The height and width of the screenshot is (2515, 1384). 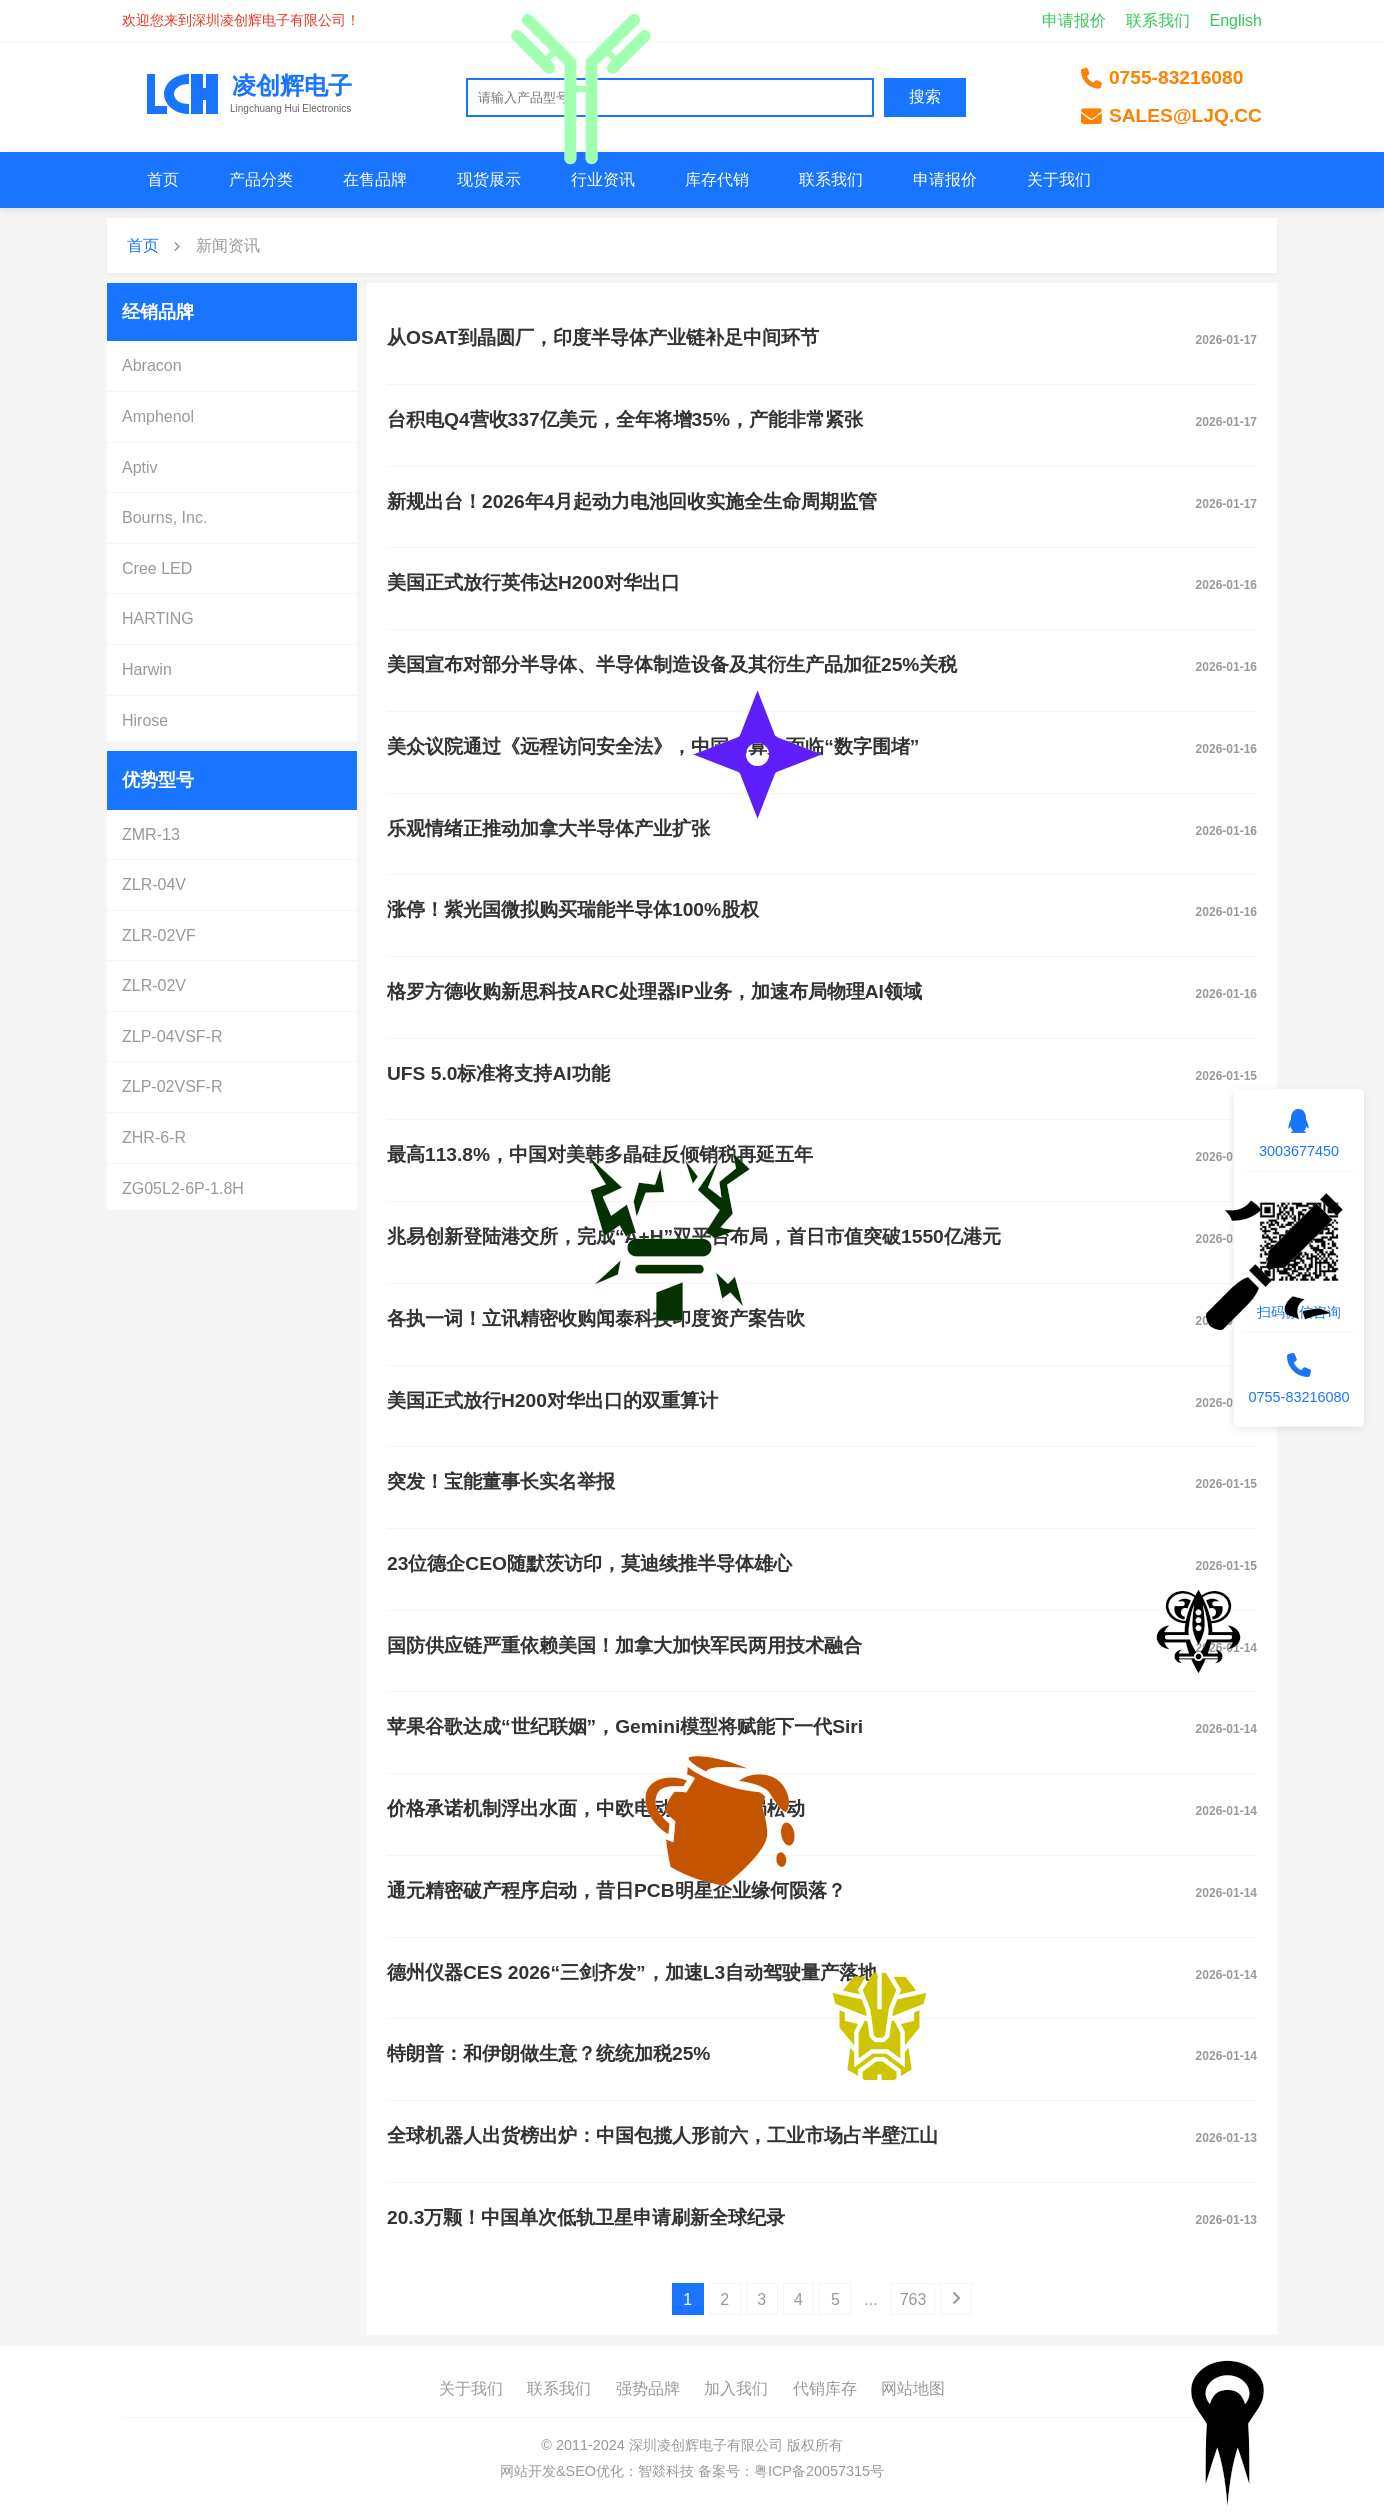 What do you see at coordinates (1275, 1260) in the screenshot?
I see `access sculpting or carving tools` at bounding box center [1275, 1260].